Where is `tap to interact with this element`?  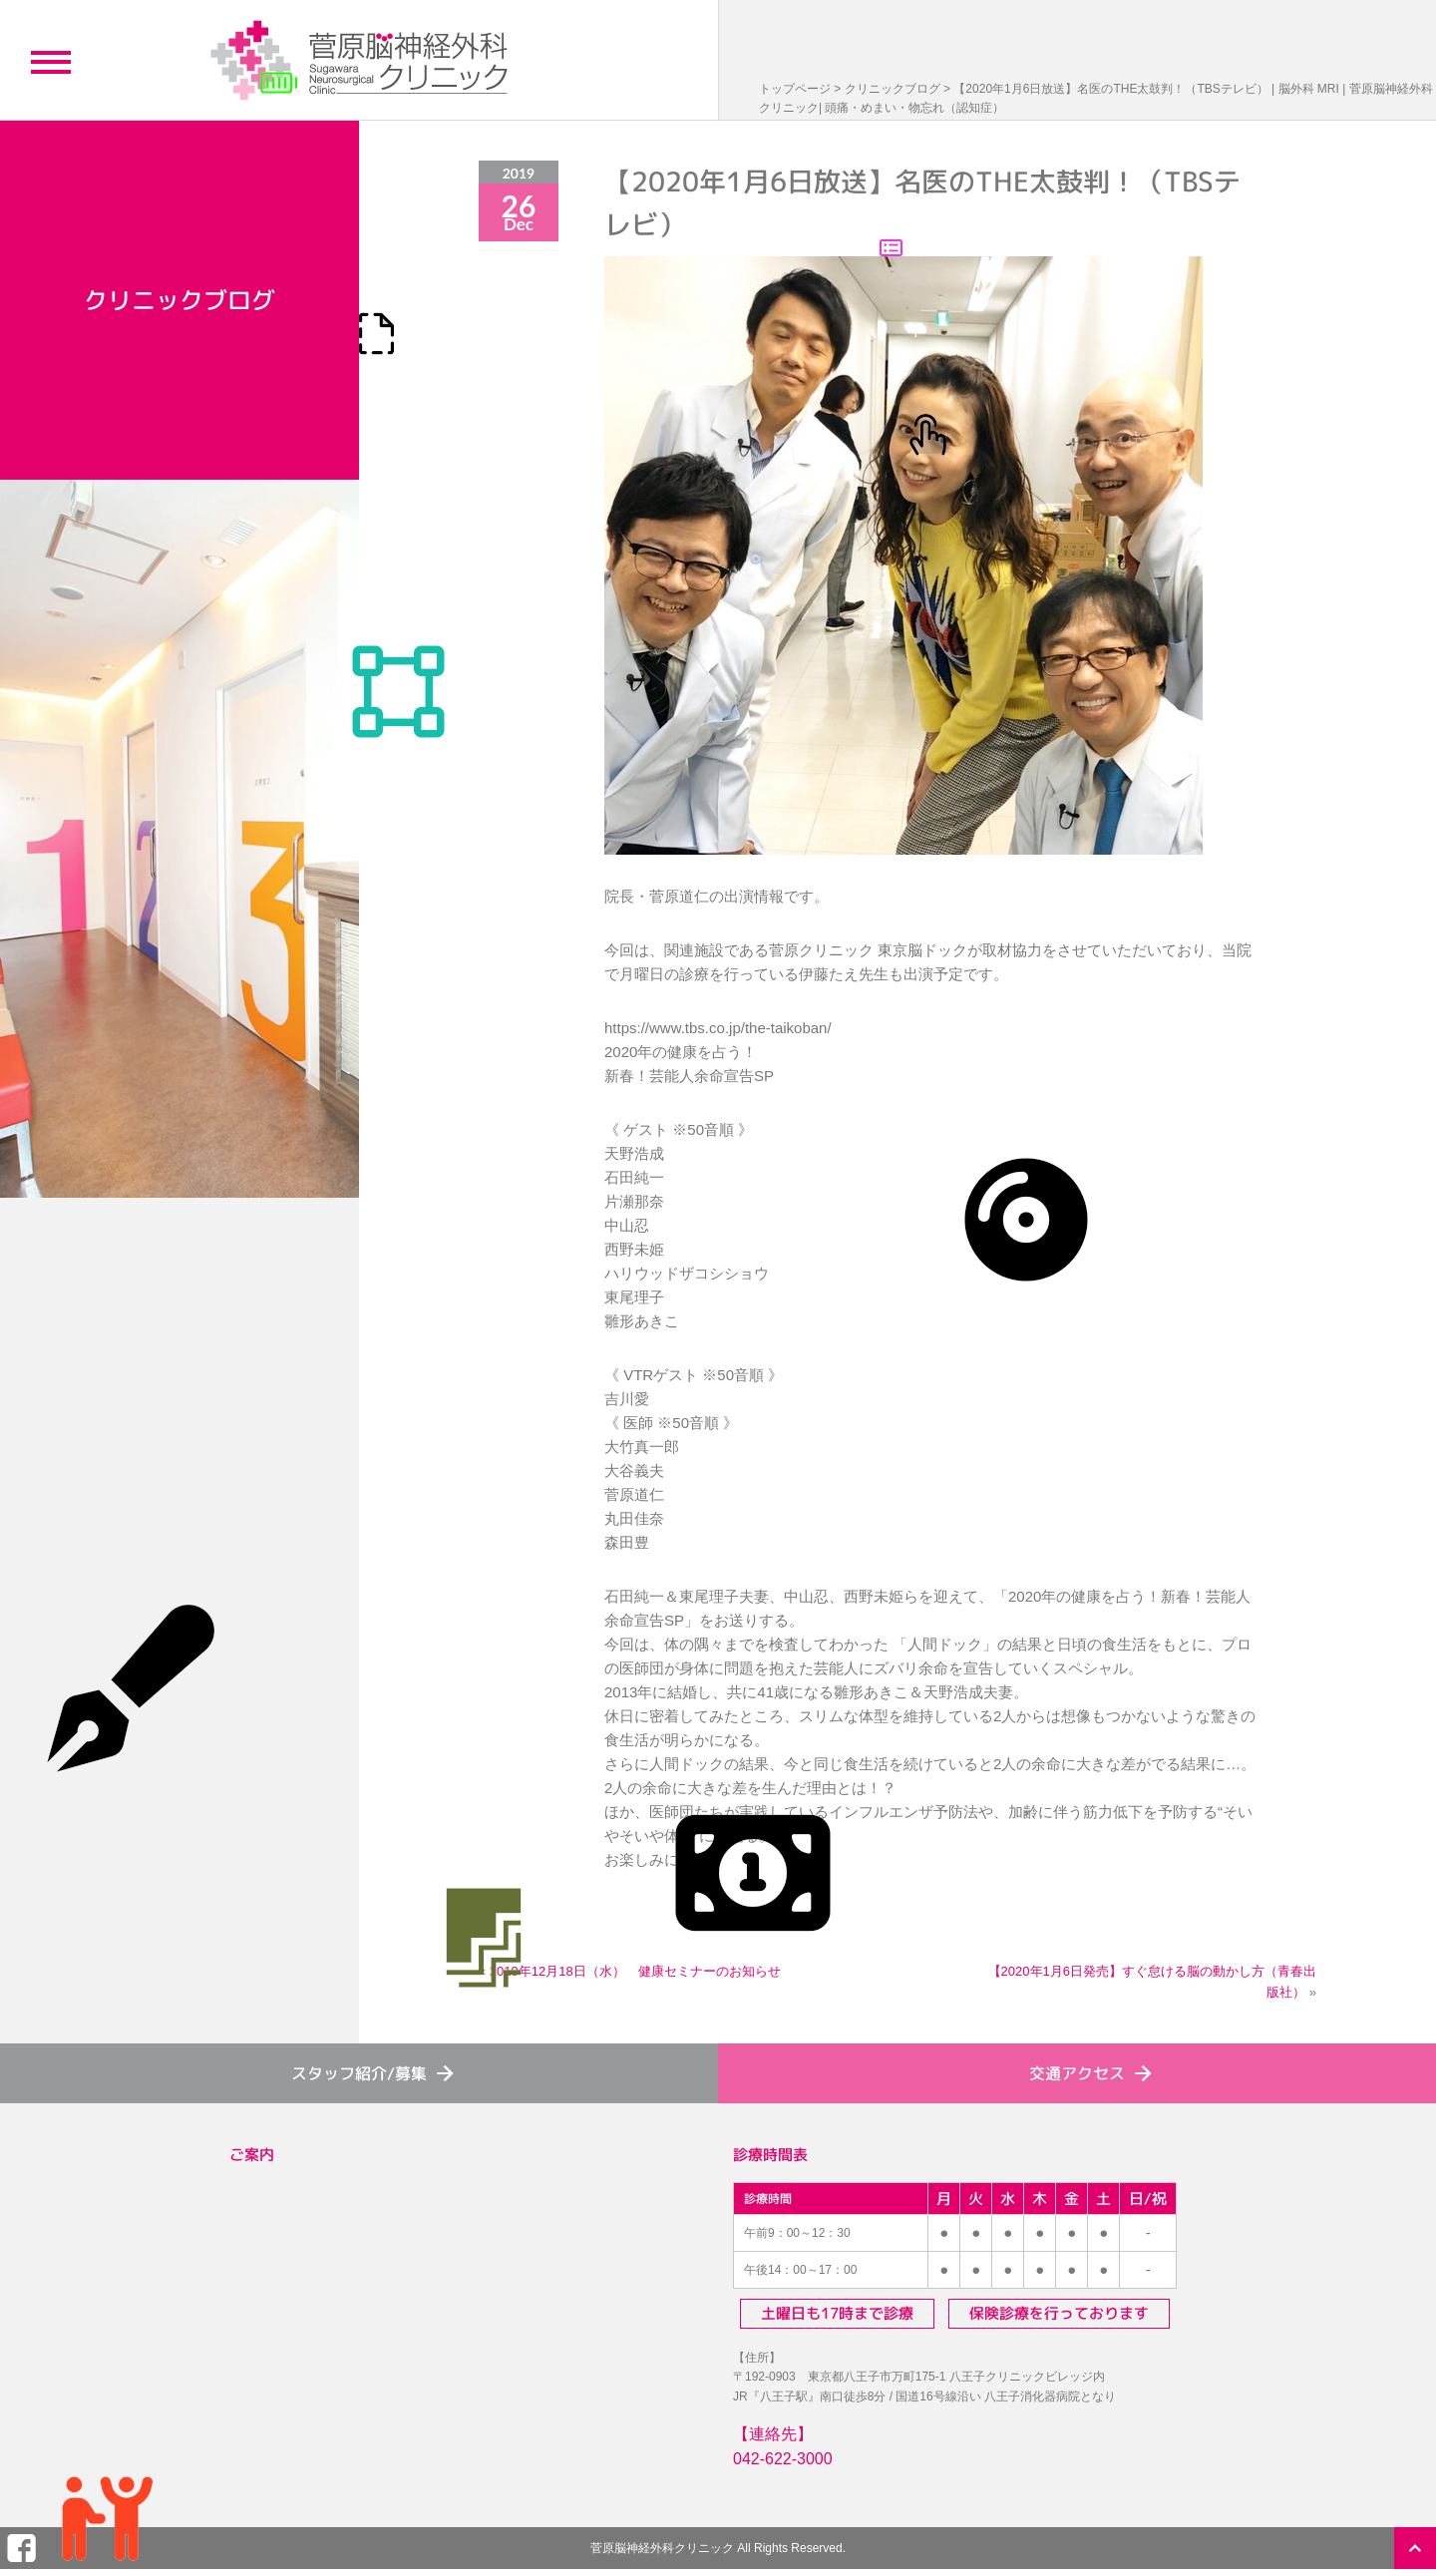 tap to interact with this element is located at coordinates (927, 435).